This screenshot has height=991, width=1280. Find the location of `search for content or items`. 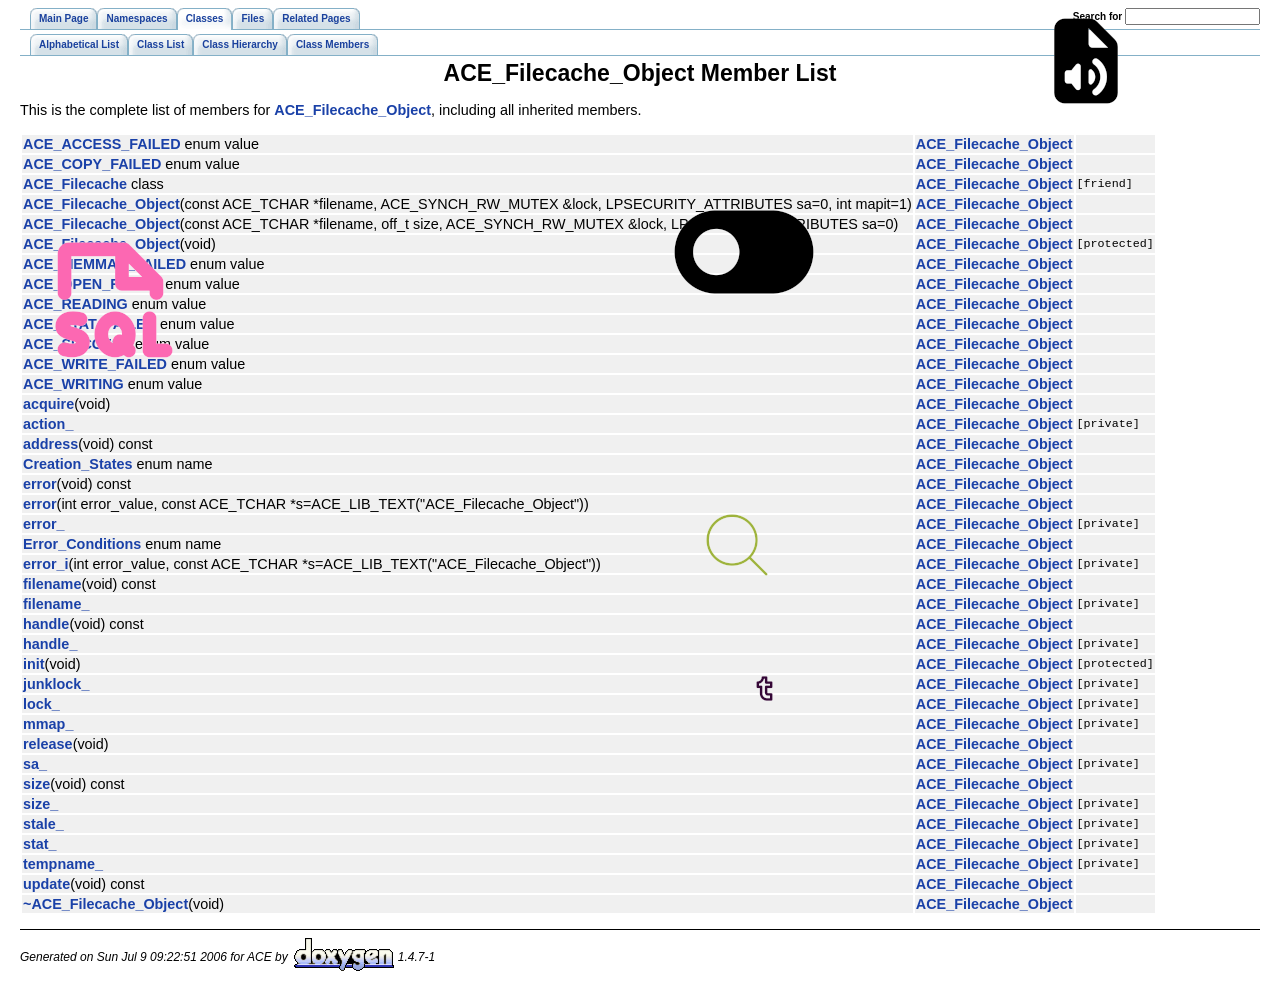

search for content or items is located at coordinates (737, 545).